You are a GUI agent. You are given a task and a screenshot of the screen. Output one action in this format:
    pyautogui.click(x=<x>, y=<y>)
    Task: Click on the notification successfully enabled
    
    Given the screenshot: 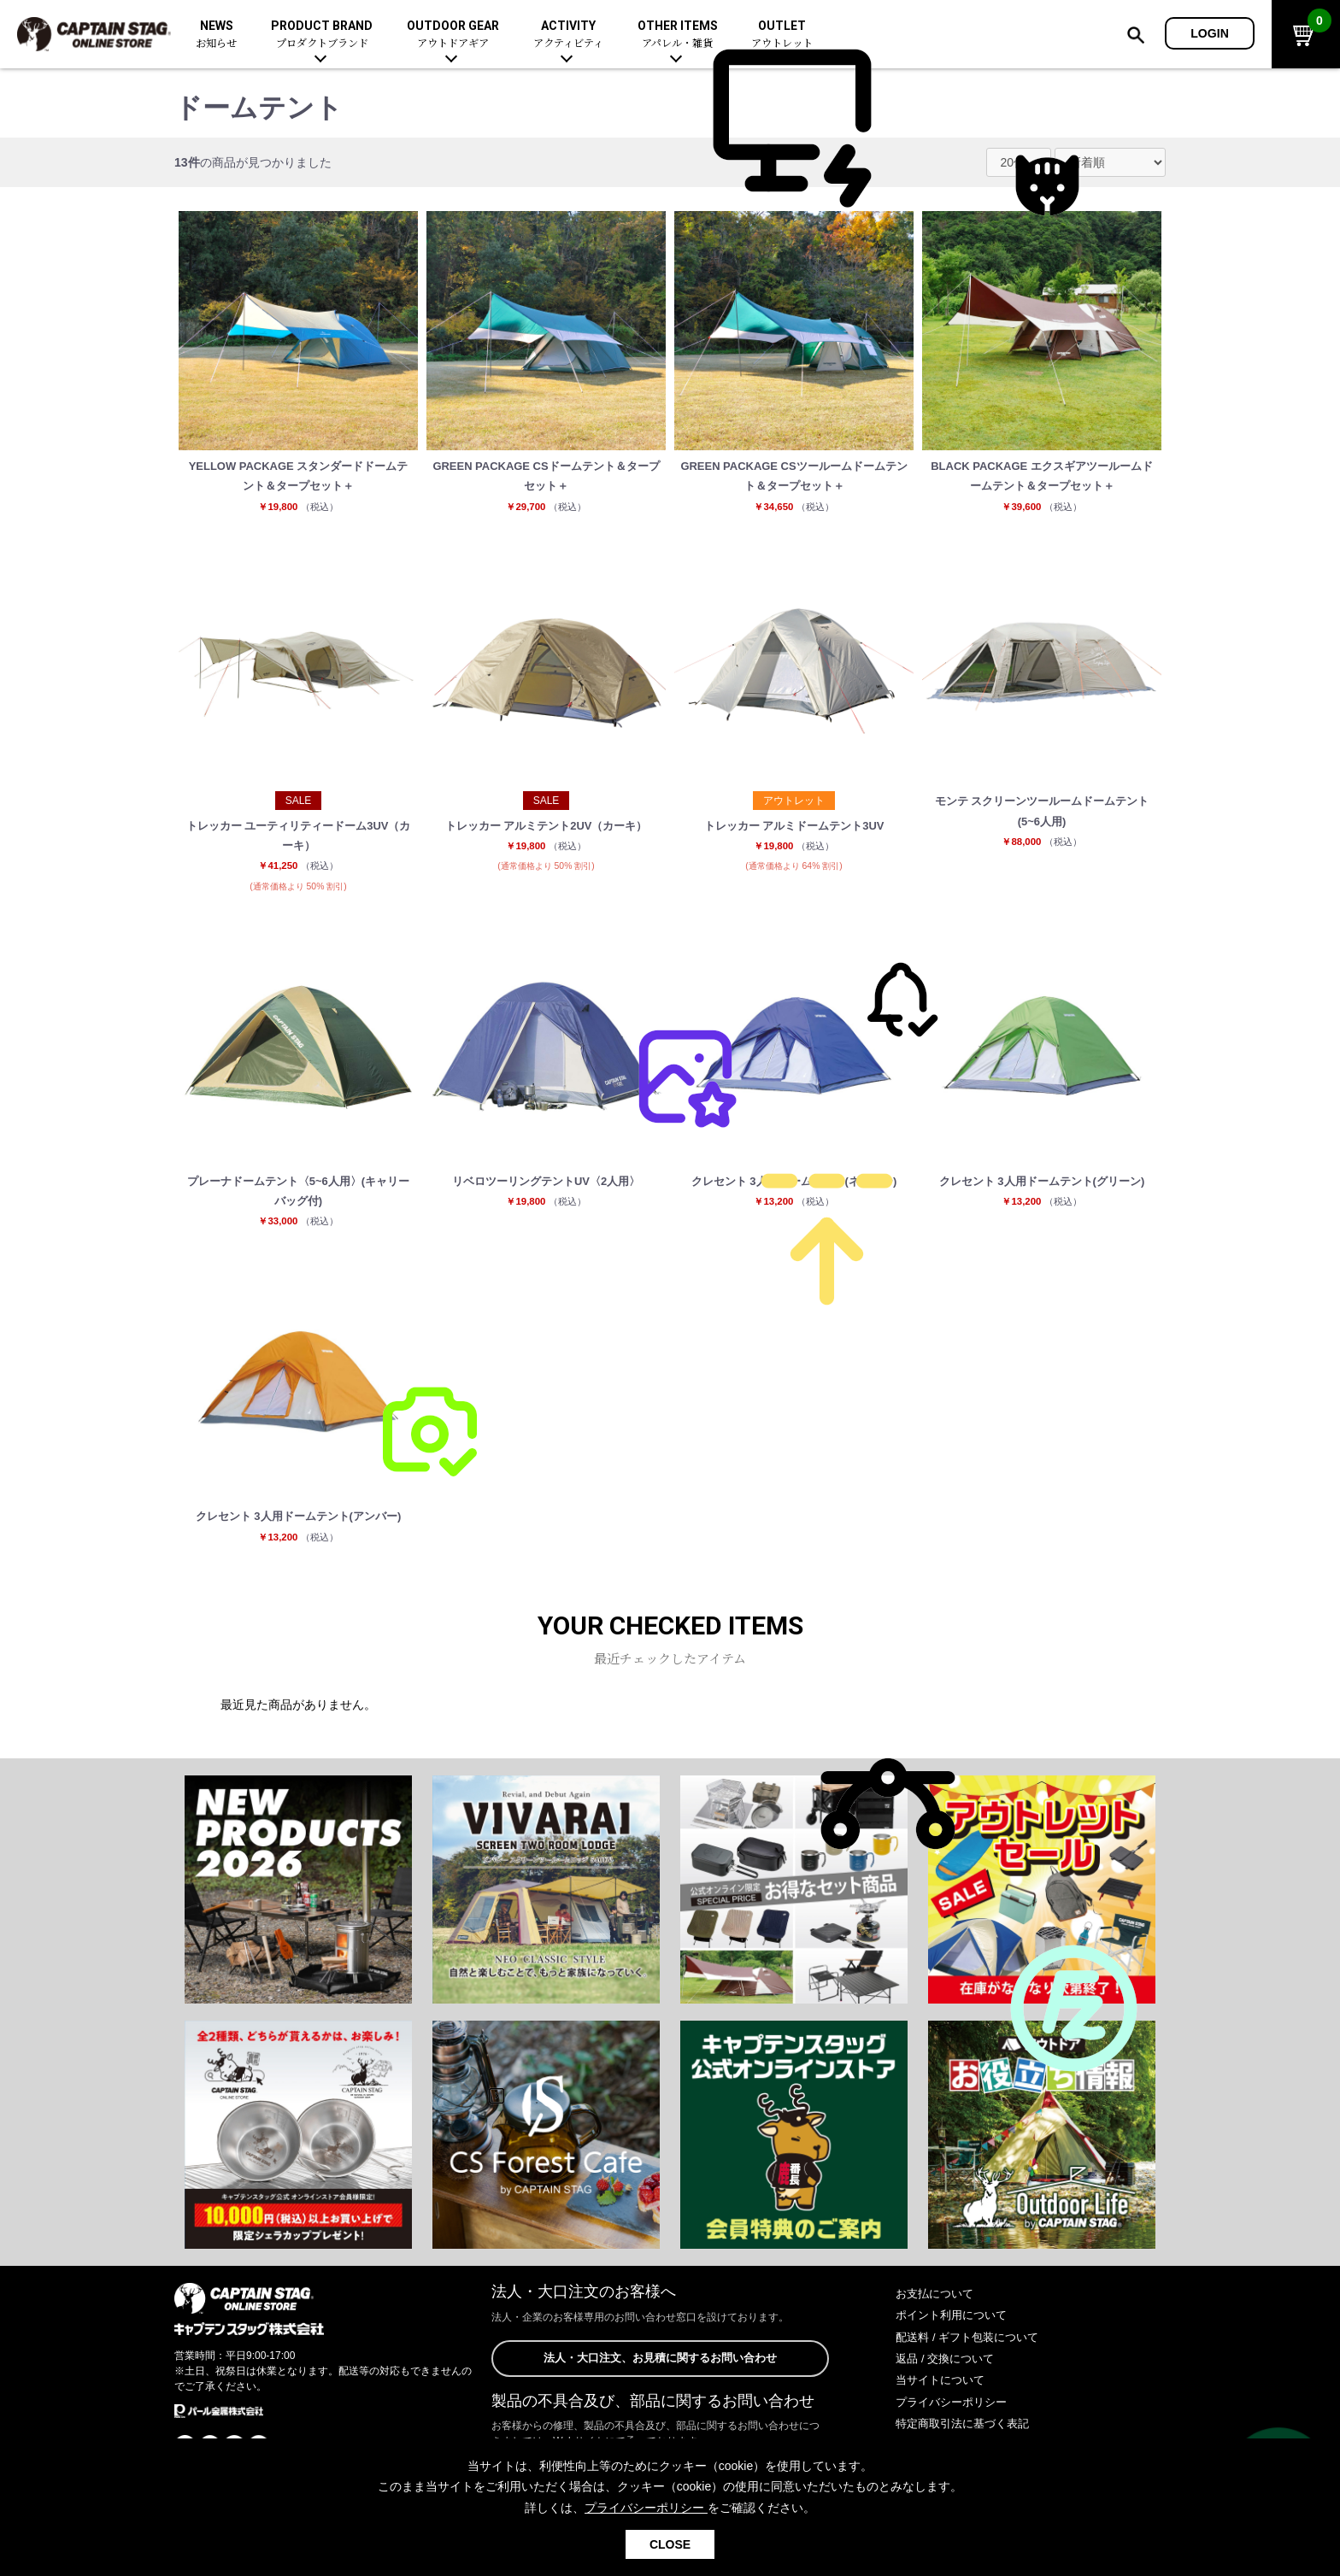 What is the action you would take?
    pyautogui.click(x=901, y=1000)
    